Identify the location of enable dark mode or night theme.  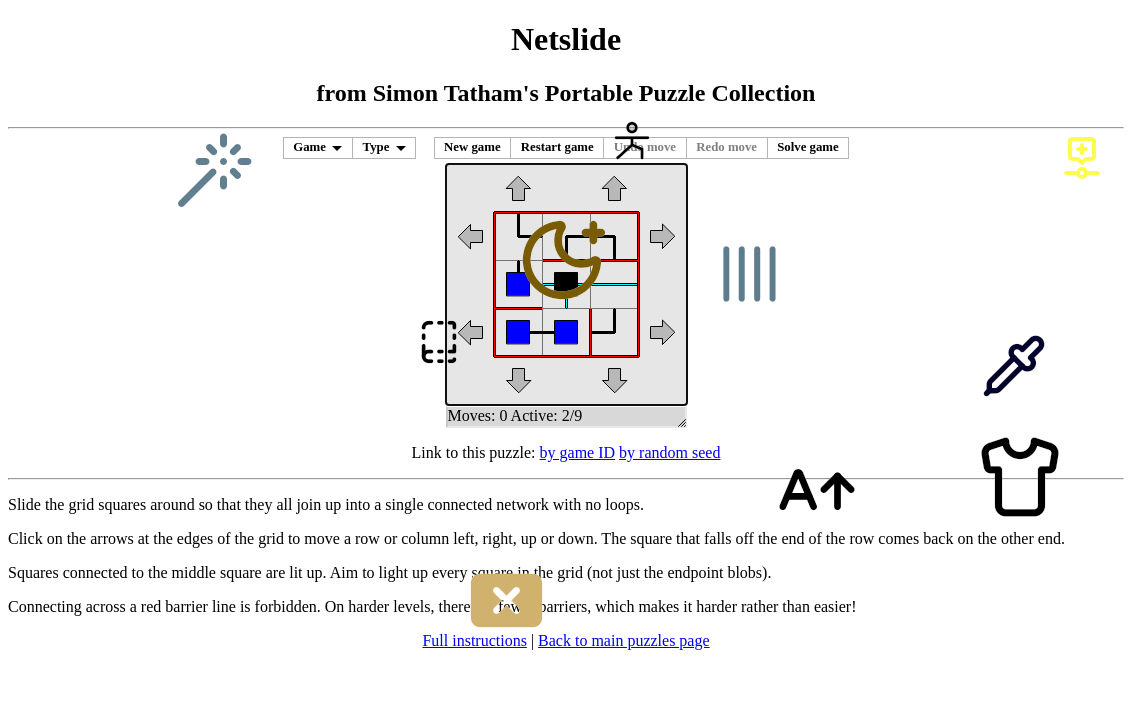
(562, 260).